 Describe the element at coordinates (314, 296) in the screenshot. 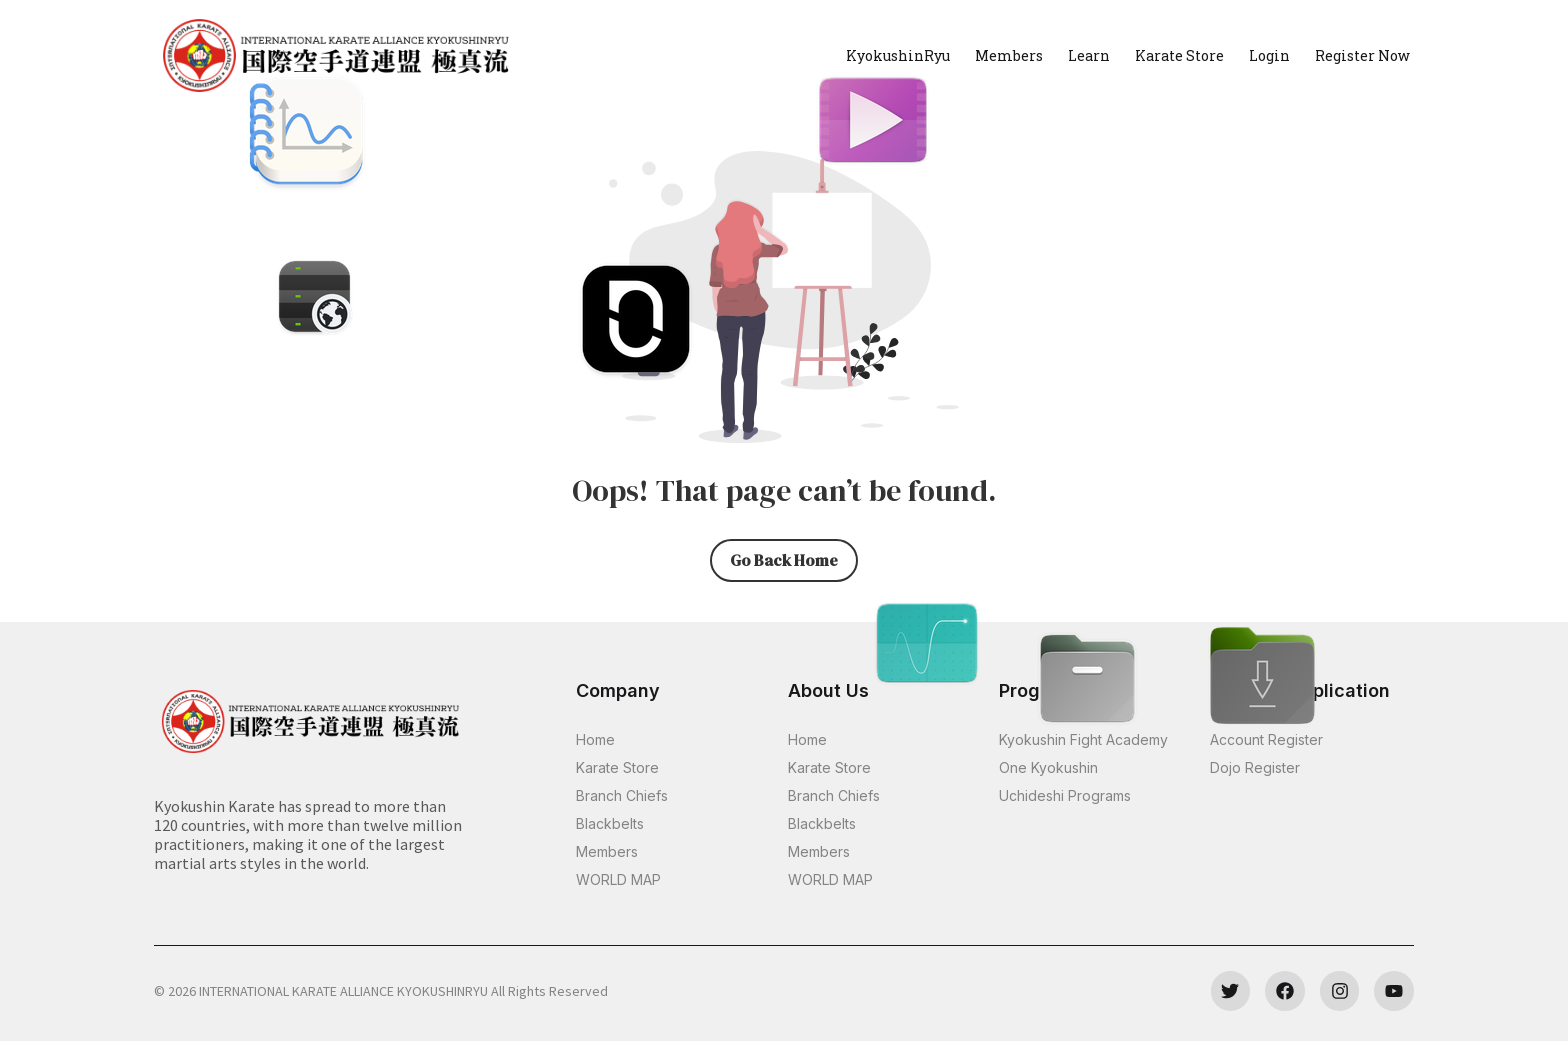

I see `configure web server network settings` at that location.